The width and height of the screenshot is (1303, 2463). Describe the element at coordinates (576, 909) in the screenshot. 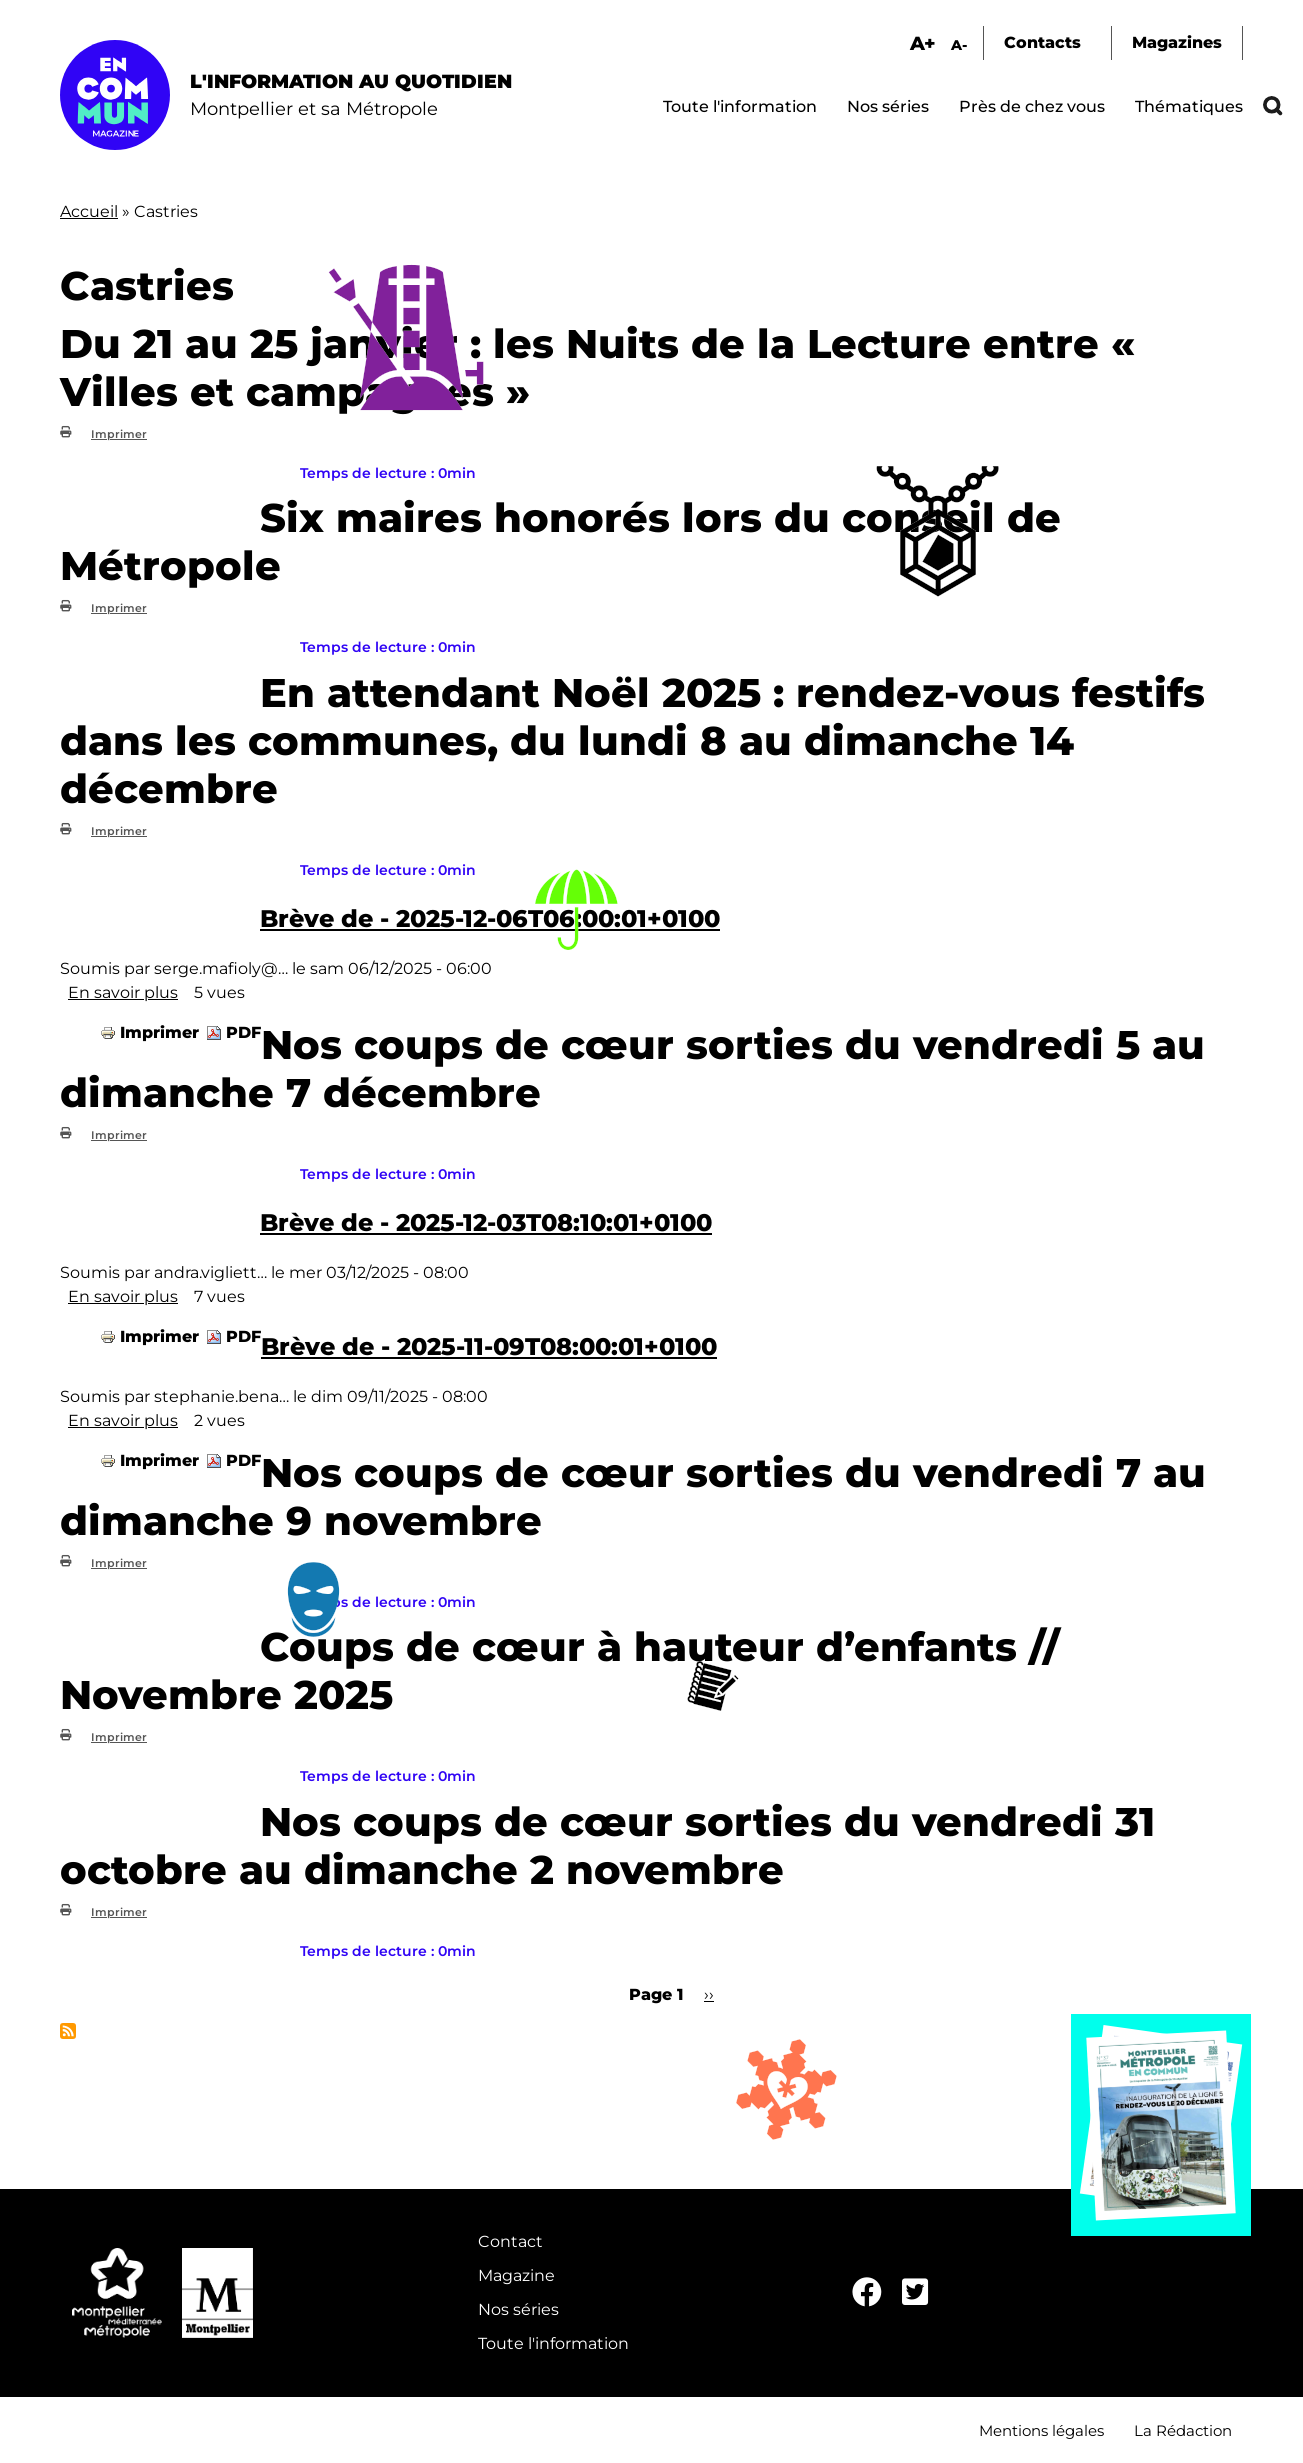

I see `view weather forecast or rain conditions` at that location.